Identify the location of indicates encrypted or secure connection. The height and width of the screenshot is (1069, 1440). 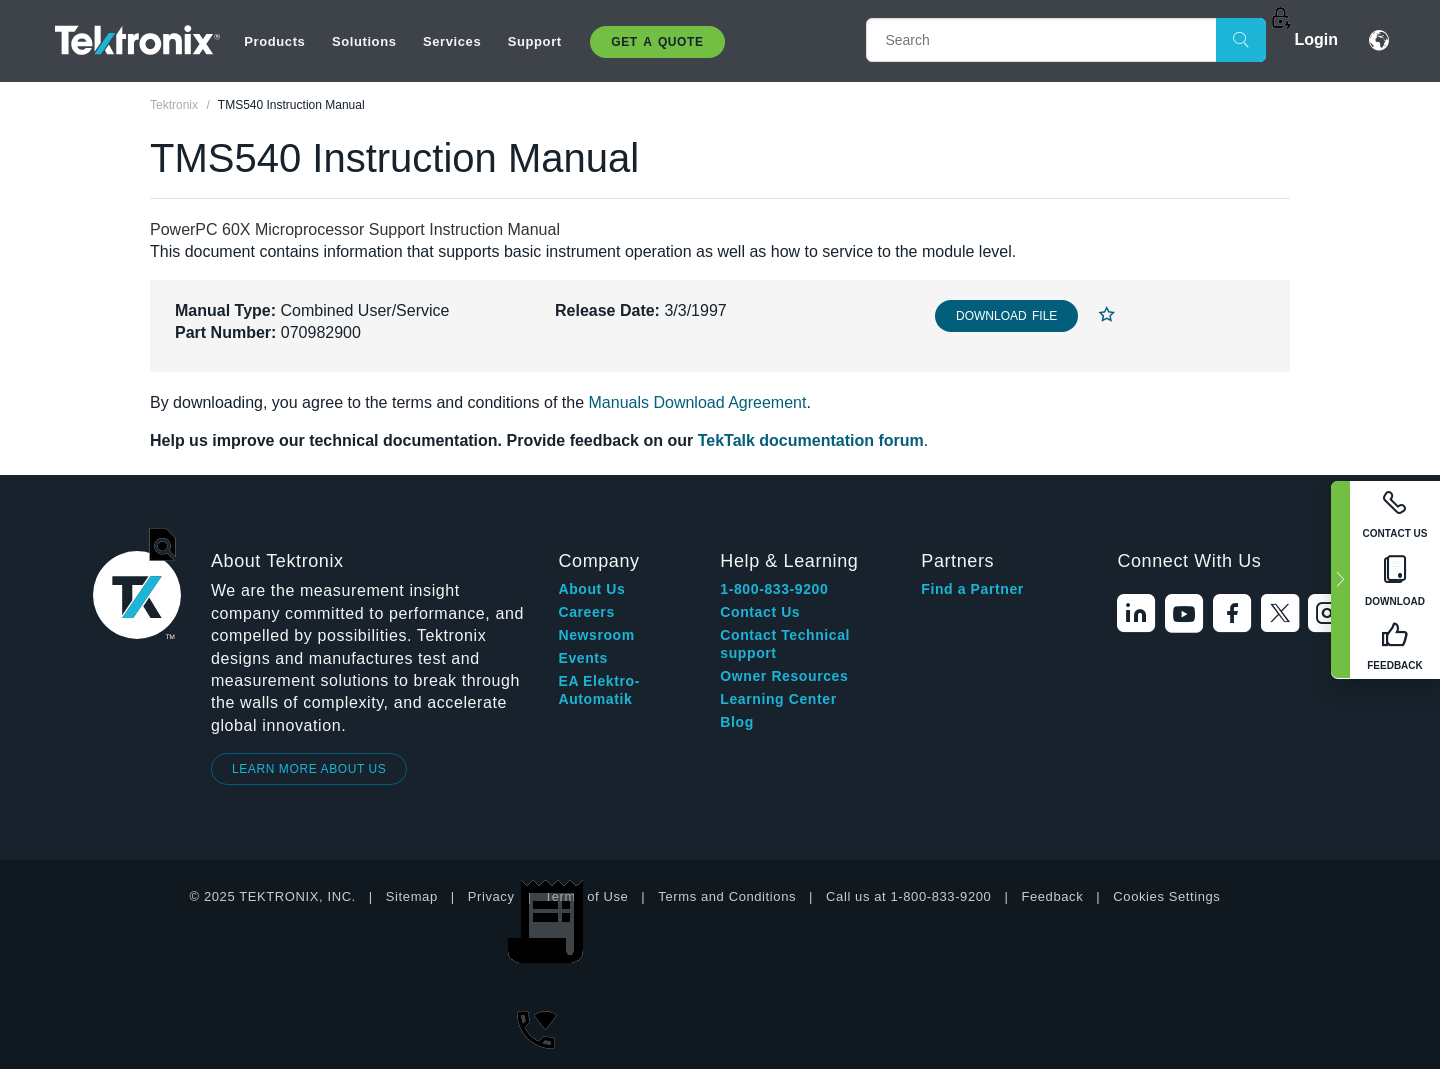
(1280, 17).